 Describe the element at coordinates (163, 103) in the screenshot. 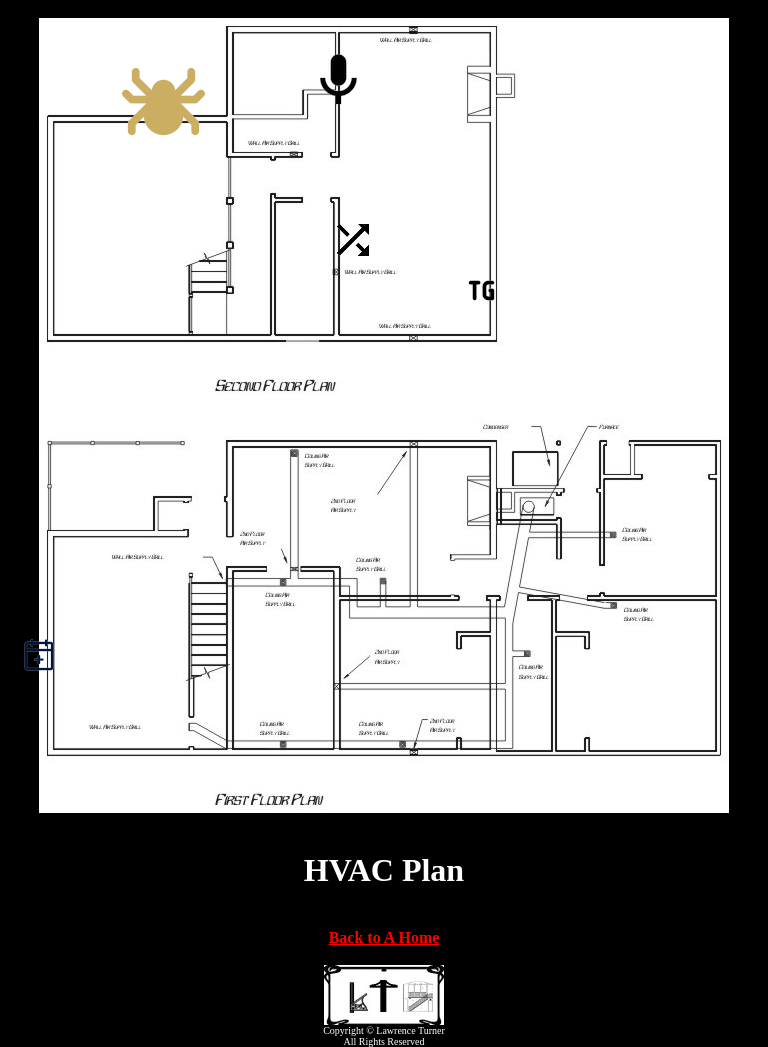

I see `indicates a bug or error in the system` at that location.